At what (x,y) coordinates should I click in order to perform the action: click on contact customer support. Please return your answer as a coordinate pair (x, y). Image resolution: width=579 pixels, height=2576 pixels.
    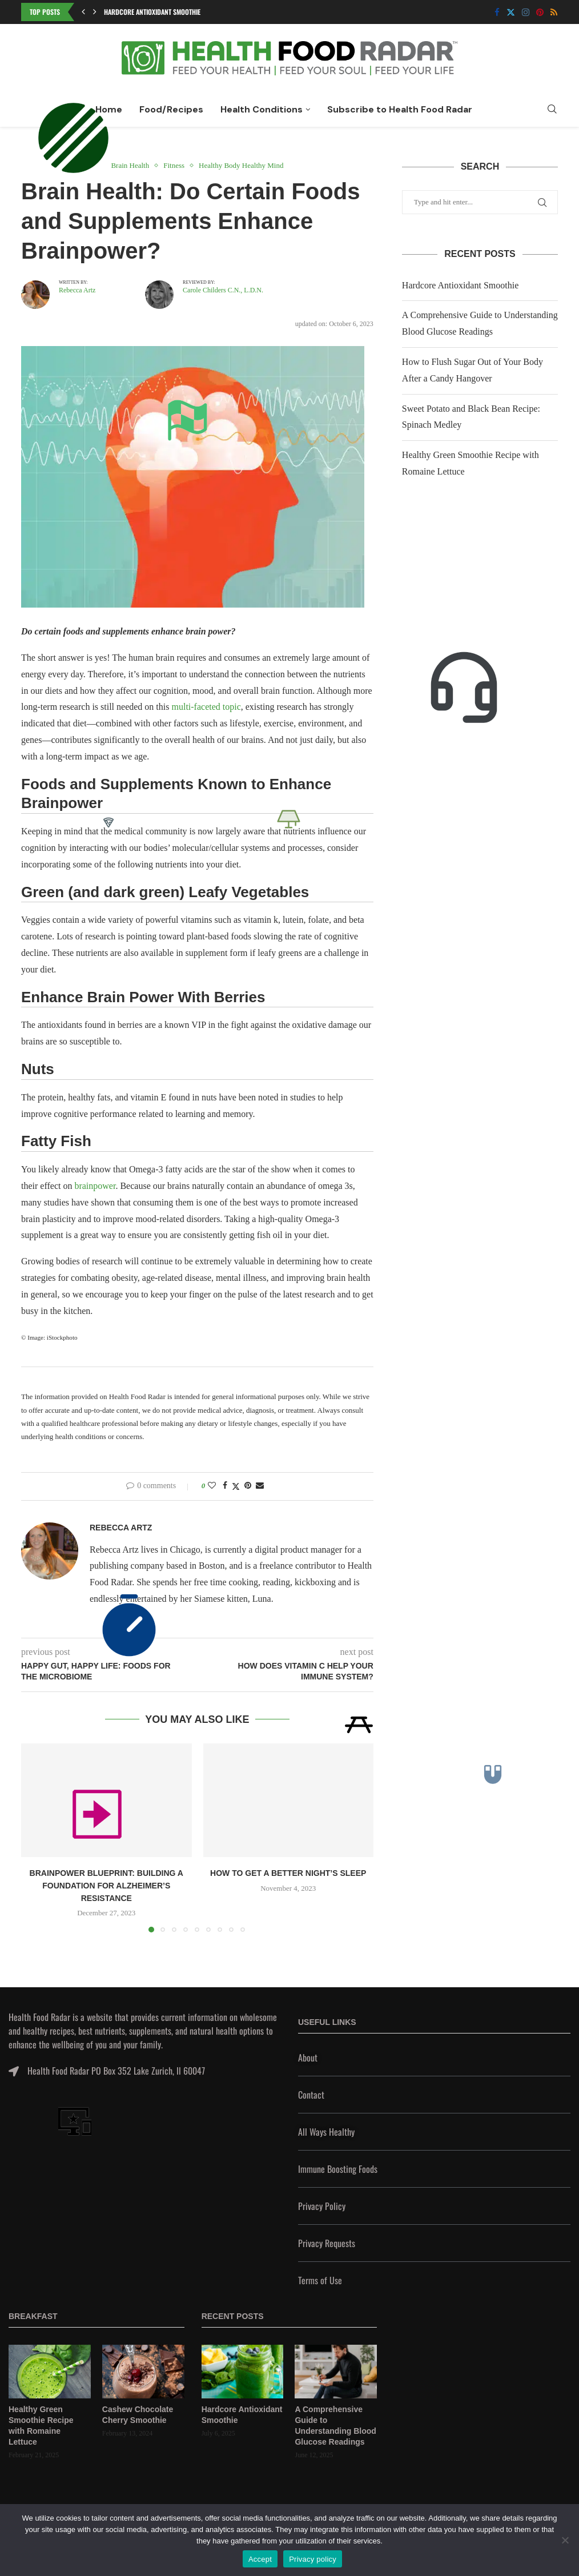
    Looking at the image, I should click on (464, 685).